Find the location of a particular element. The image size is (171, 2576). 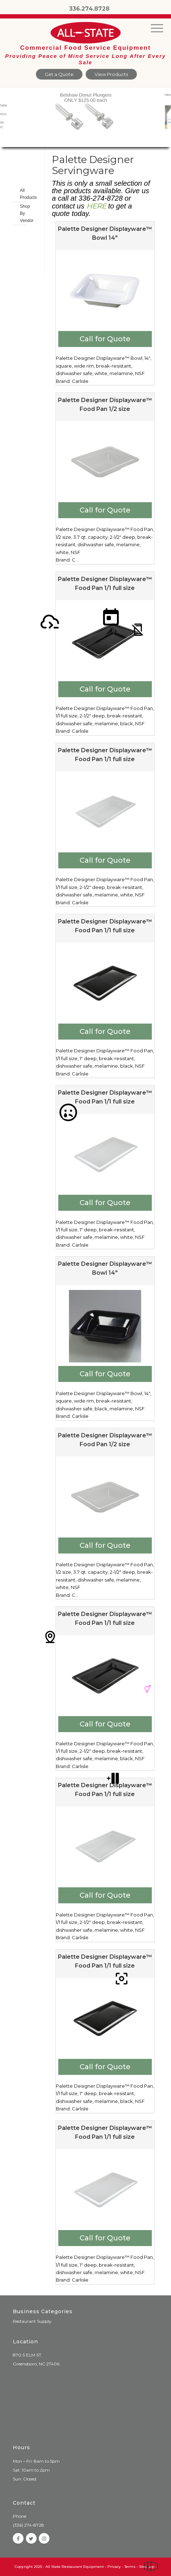

indicates an error or something went wrong is located at coordinates (68, 1112).